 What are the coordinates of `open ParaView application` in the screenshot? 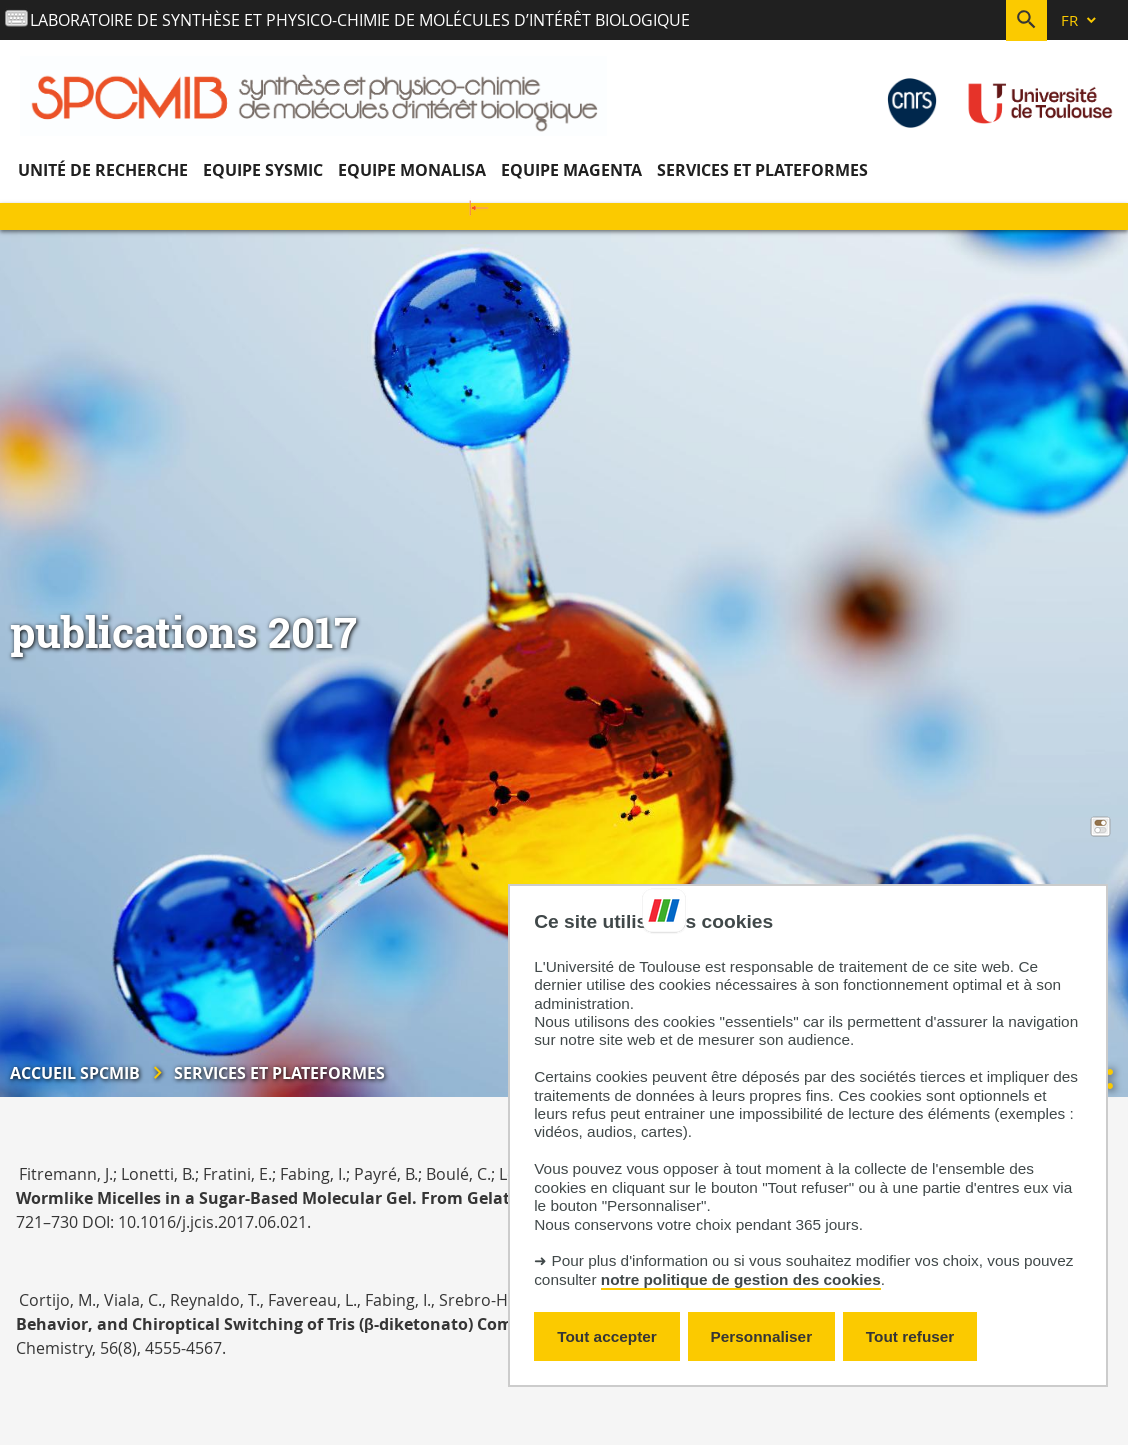 It's located at (664, 911).